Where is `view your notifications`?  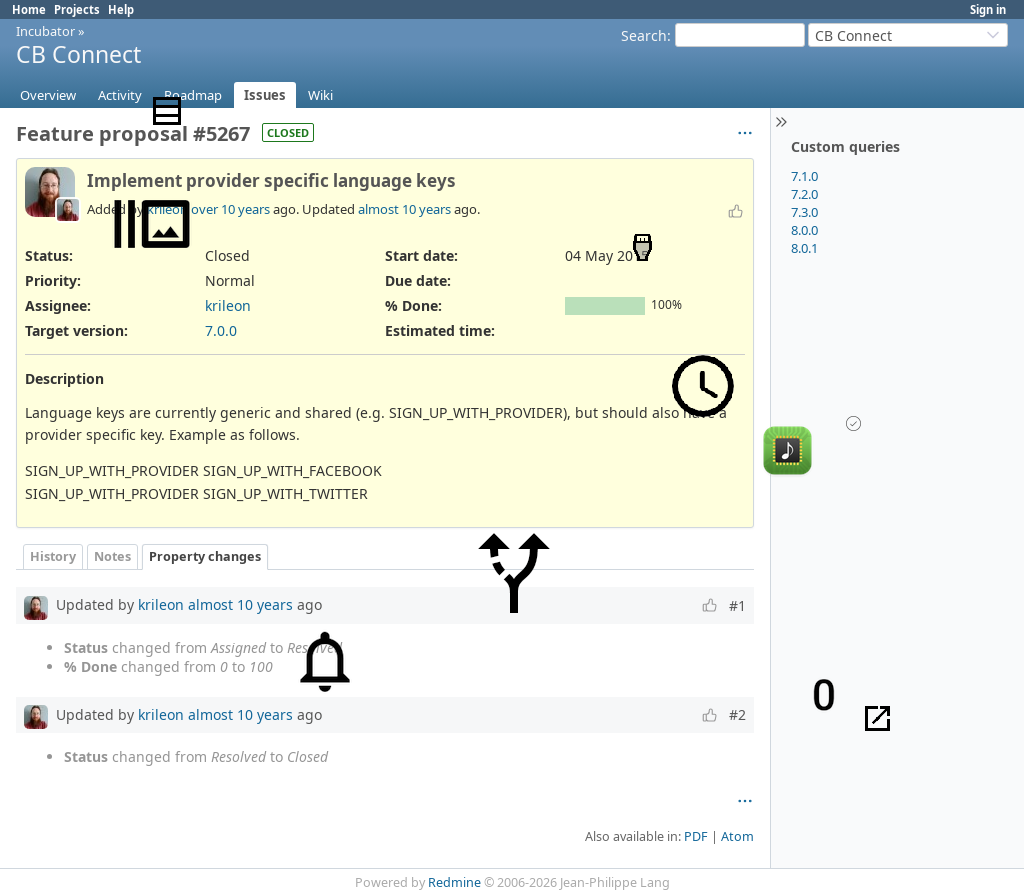
view your notifications is located at coordinates (325, 661).